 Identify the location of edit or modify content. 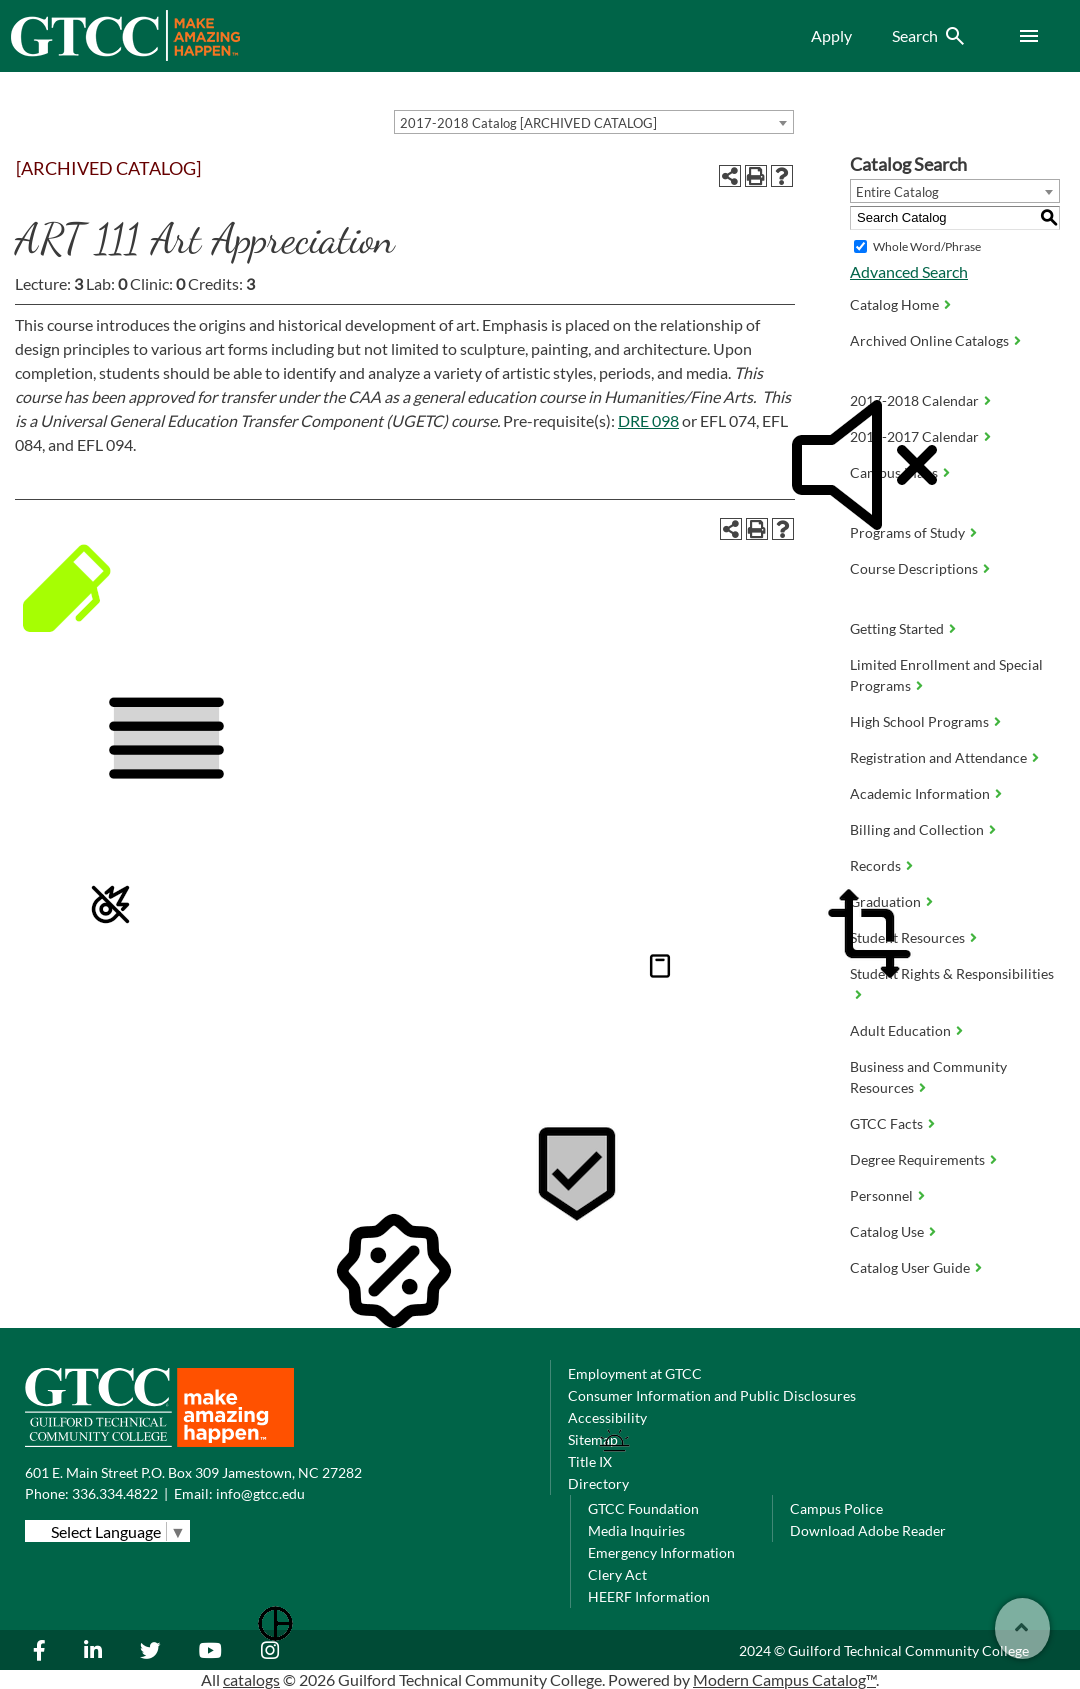
(65, 590).